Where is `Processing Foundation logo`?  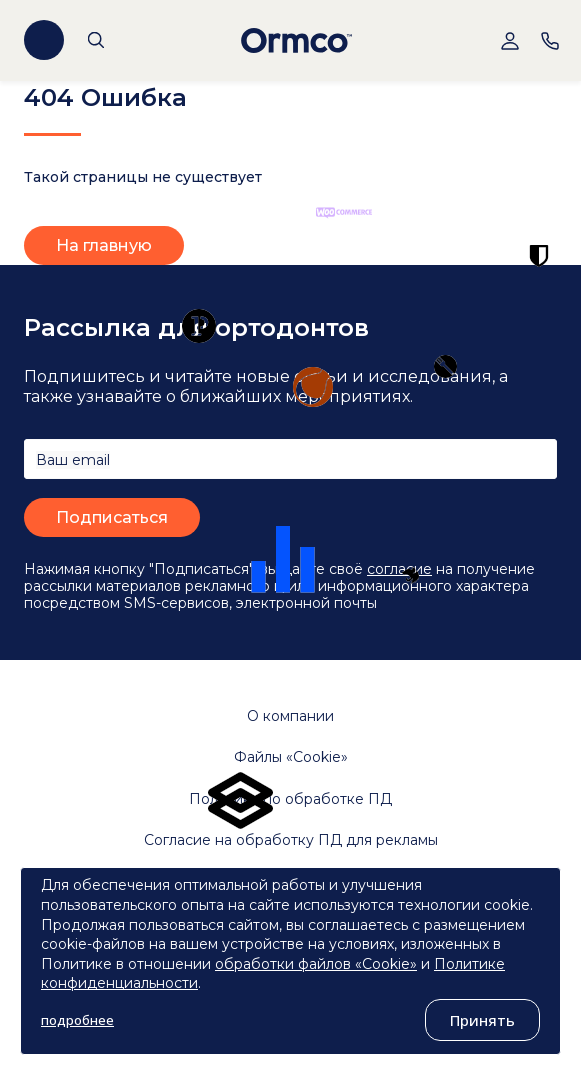 Processing Foundation logo is located at coordinates (199, 326).